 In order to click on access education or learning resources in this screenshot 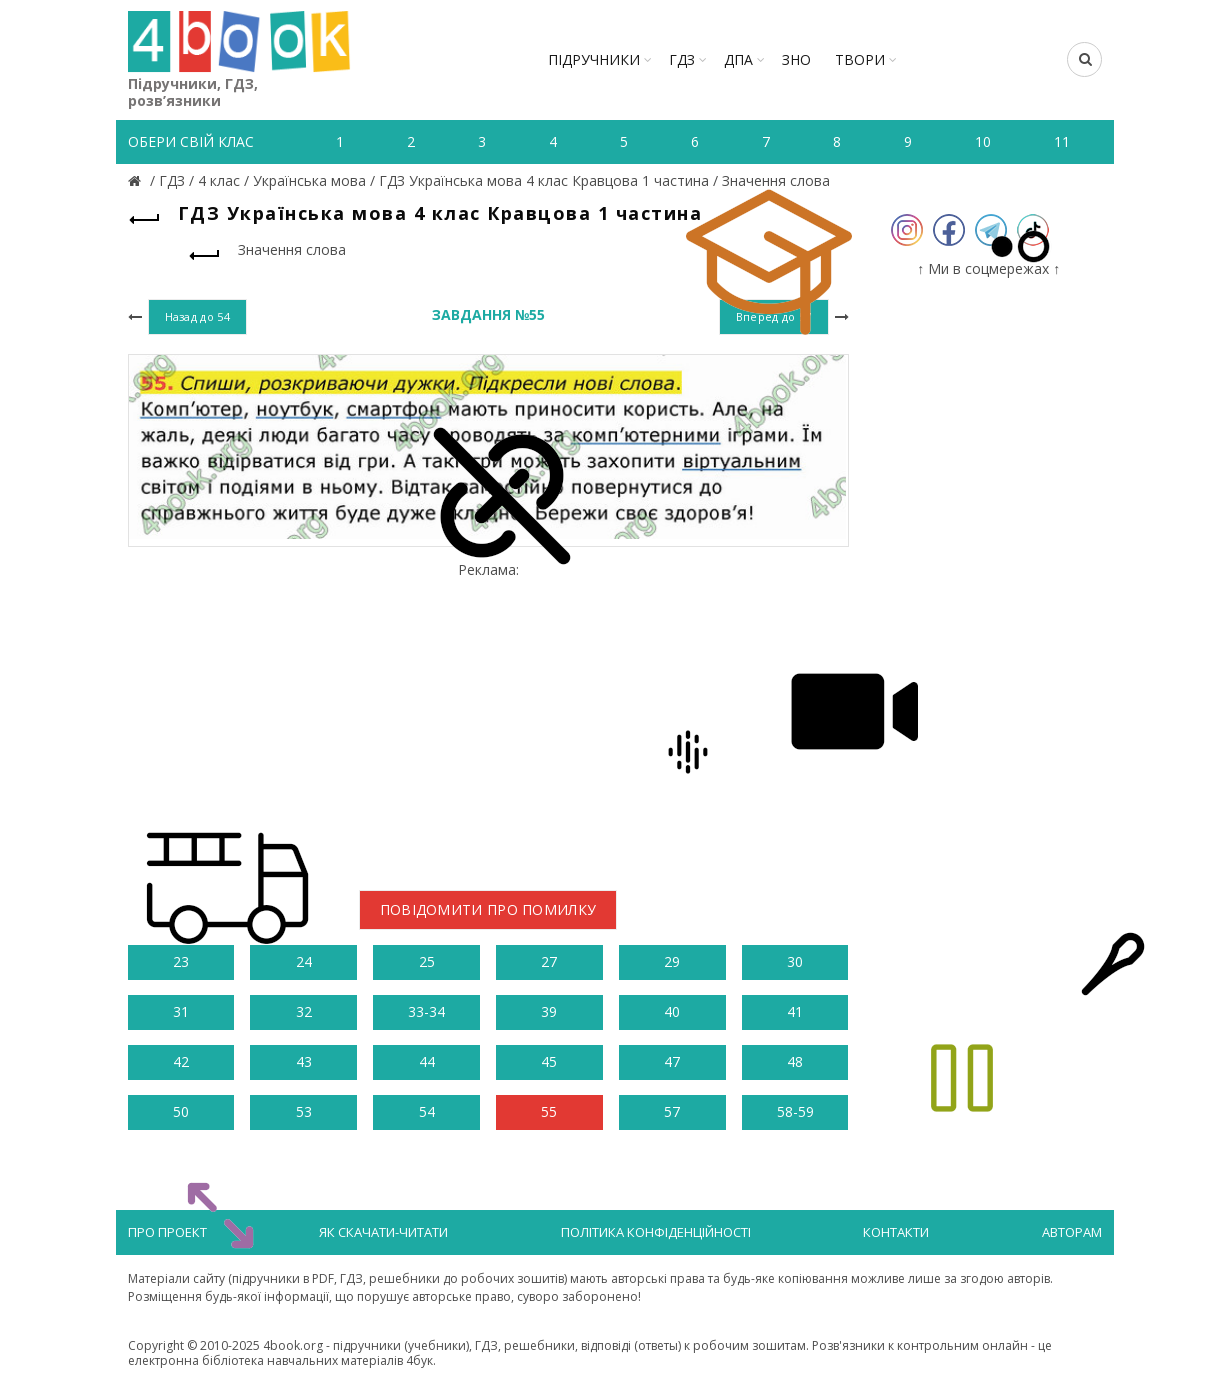, I will do `click(769, 257)`.